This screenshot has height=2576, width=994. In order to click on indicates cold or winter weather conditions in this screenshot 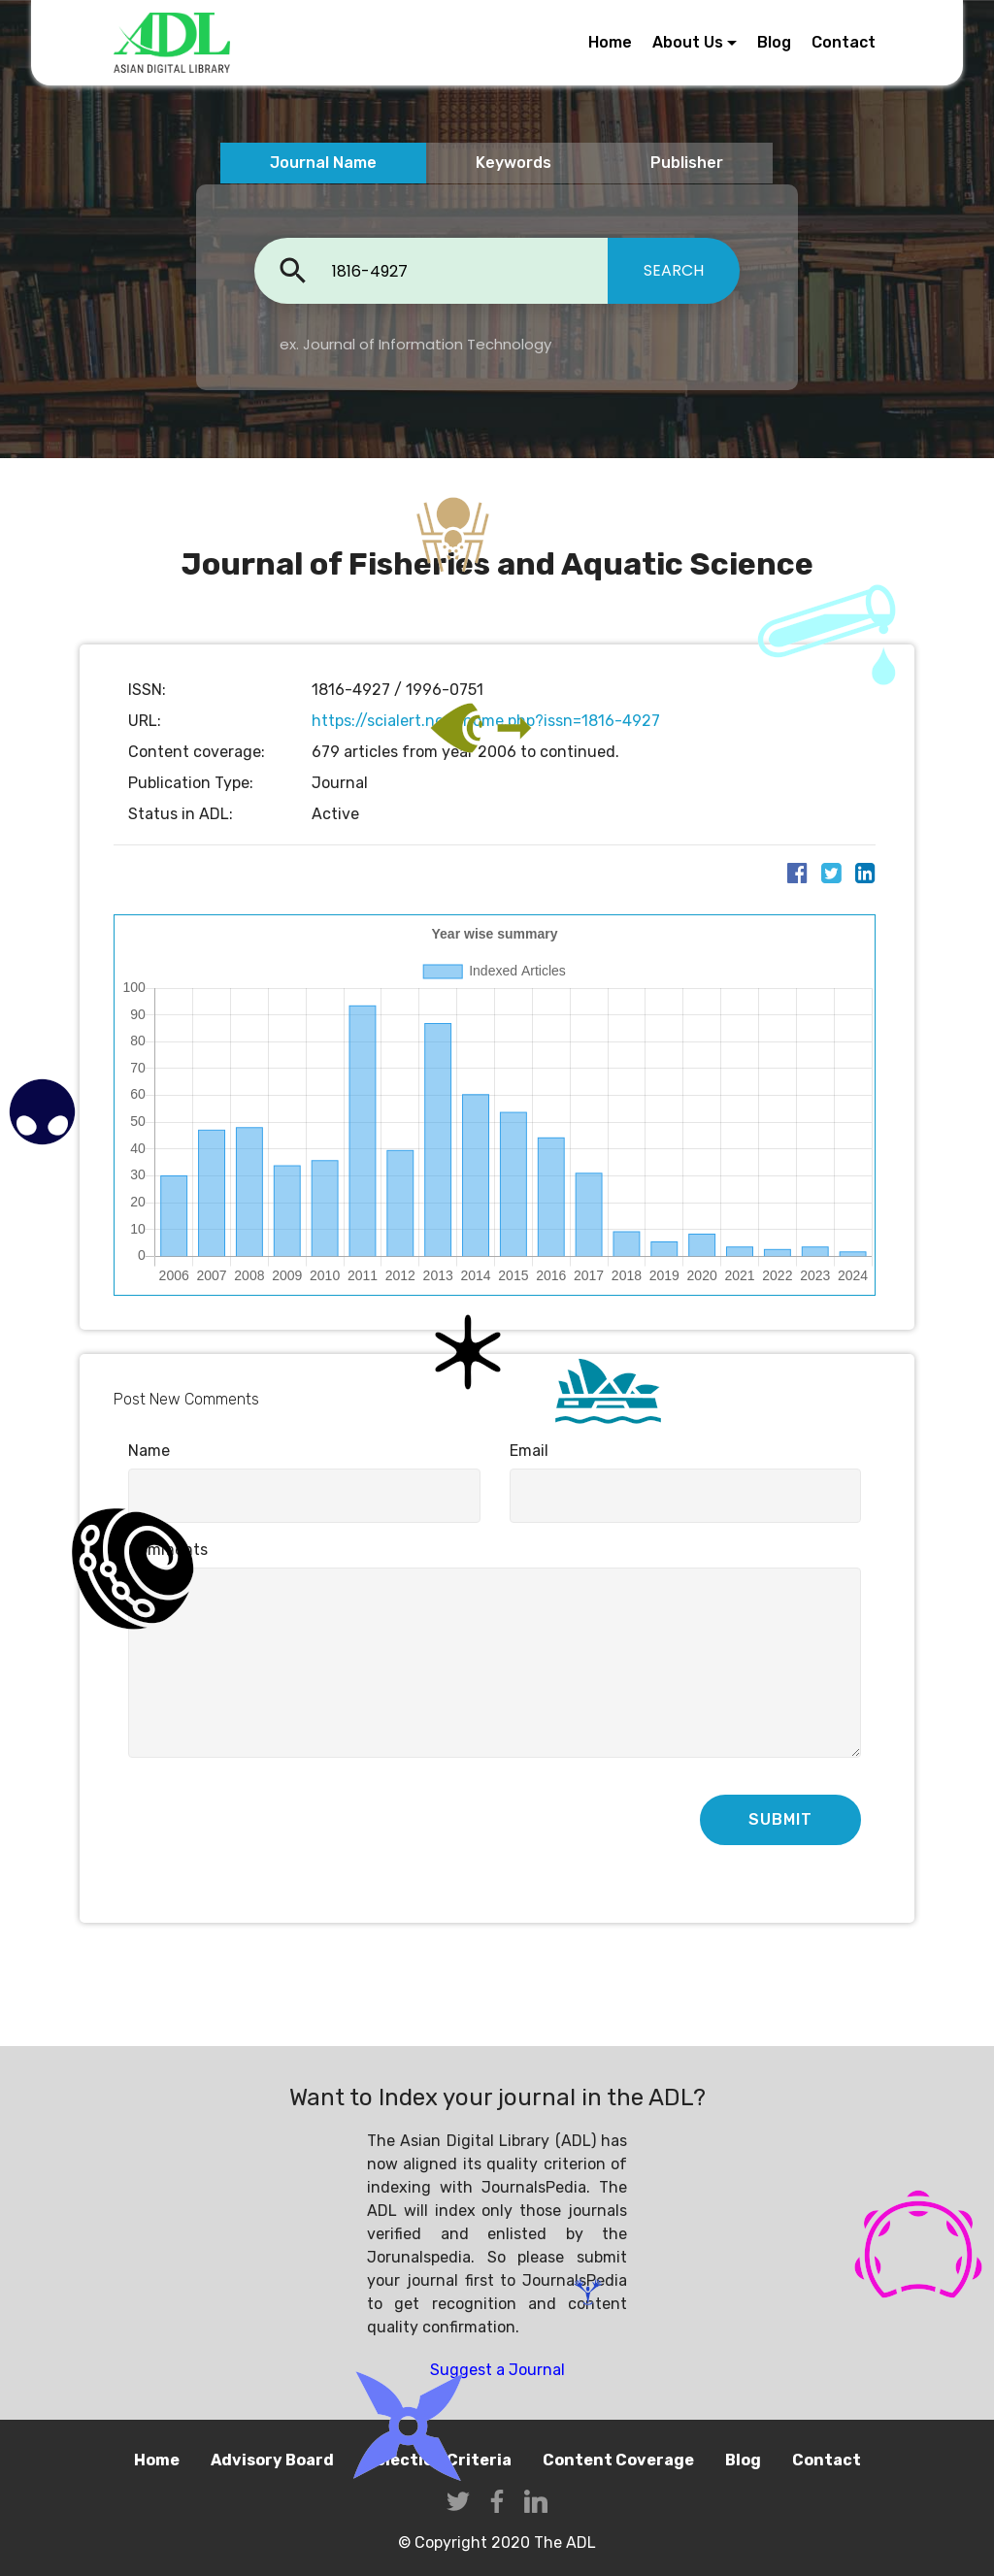, I will do `click(468, 1352)`.